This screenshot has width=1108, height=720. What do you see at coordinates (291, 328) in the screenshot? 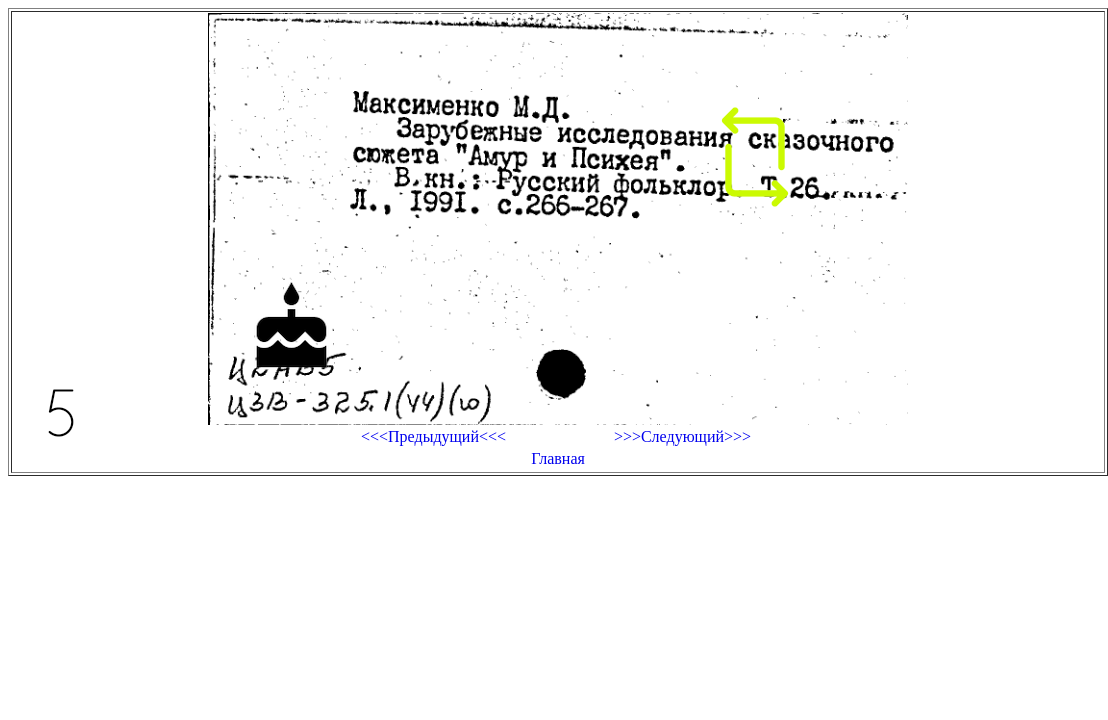
I see `view birthday reminders` at bounding box center [291, 328].